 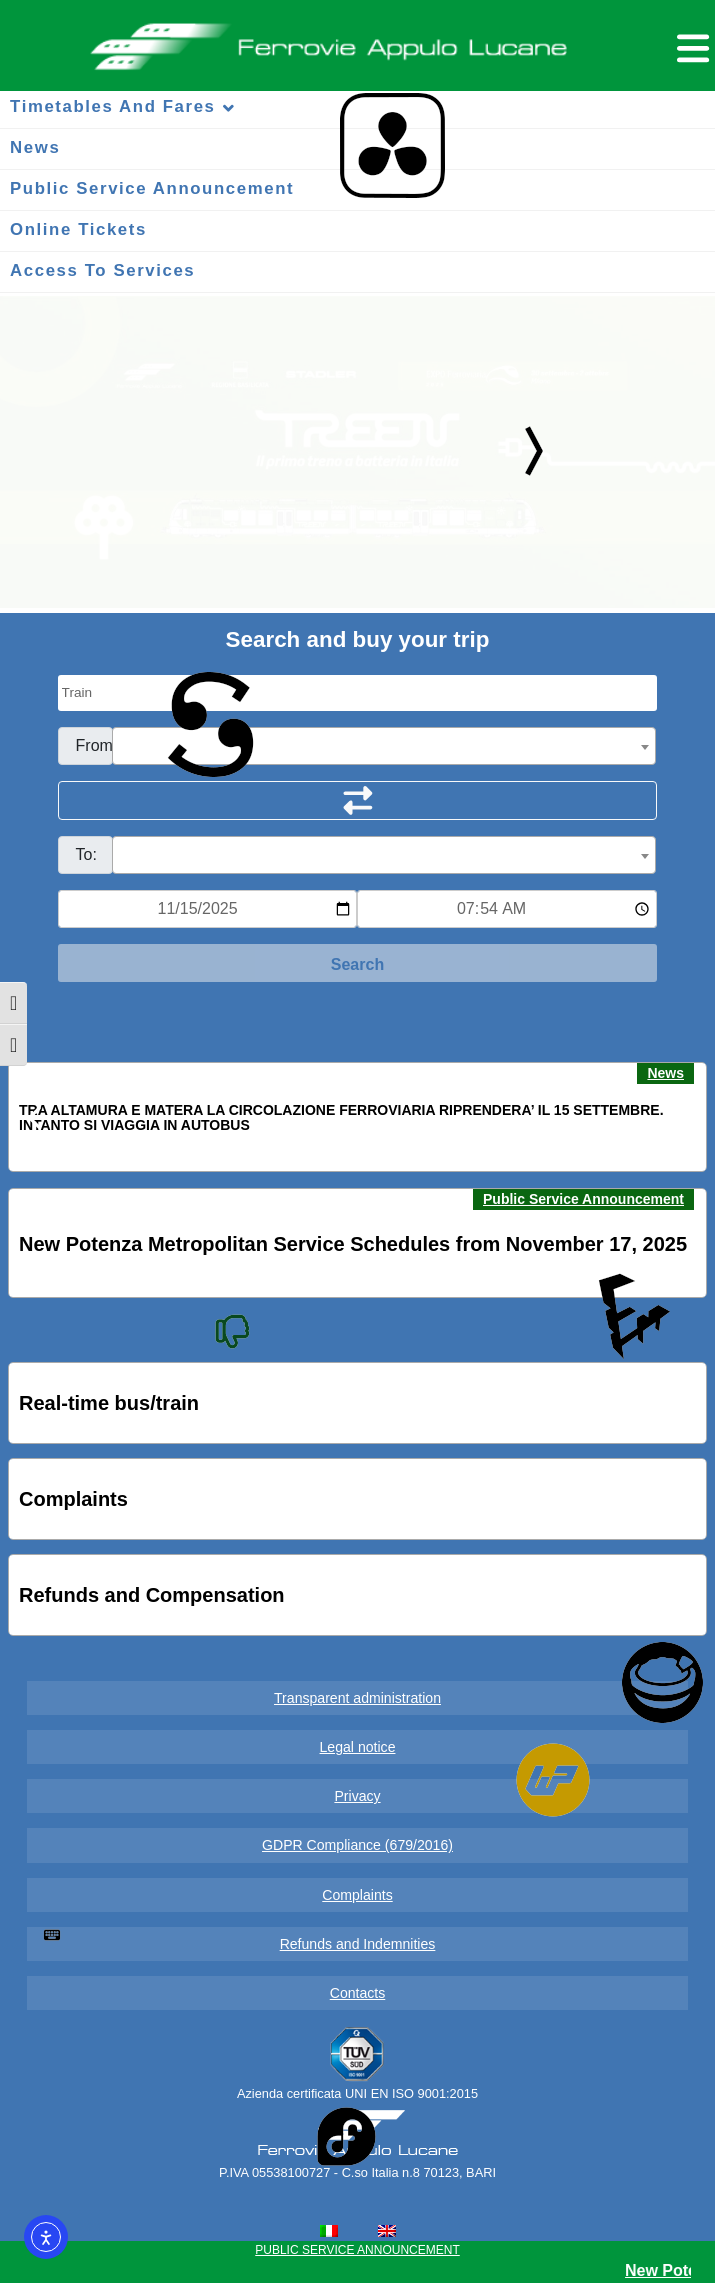 I want to click on open Apache Guacamole remote desktop gateway, so click(x=662, y=1682).